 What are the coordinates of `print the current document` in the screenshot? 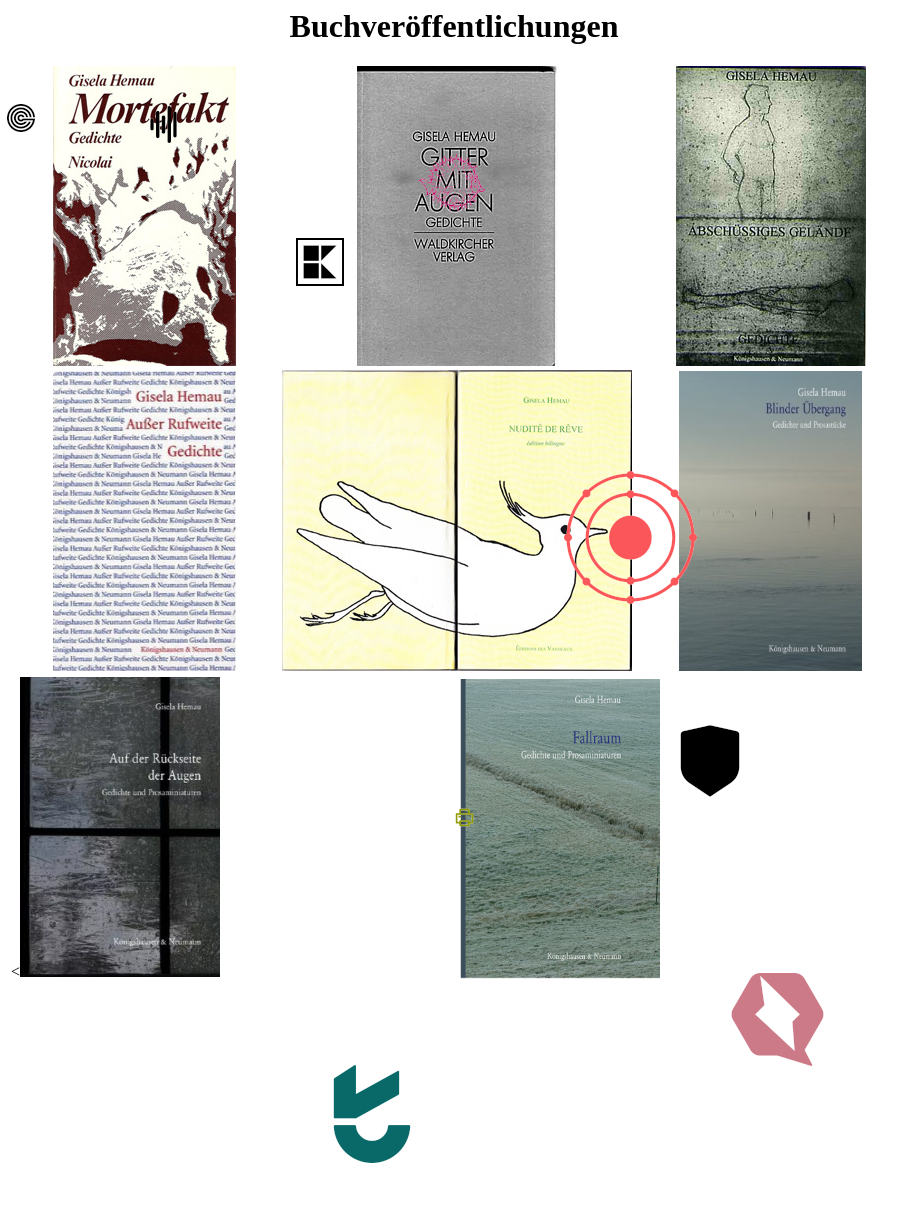 It's located at (464, 817).